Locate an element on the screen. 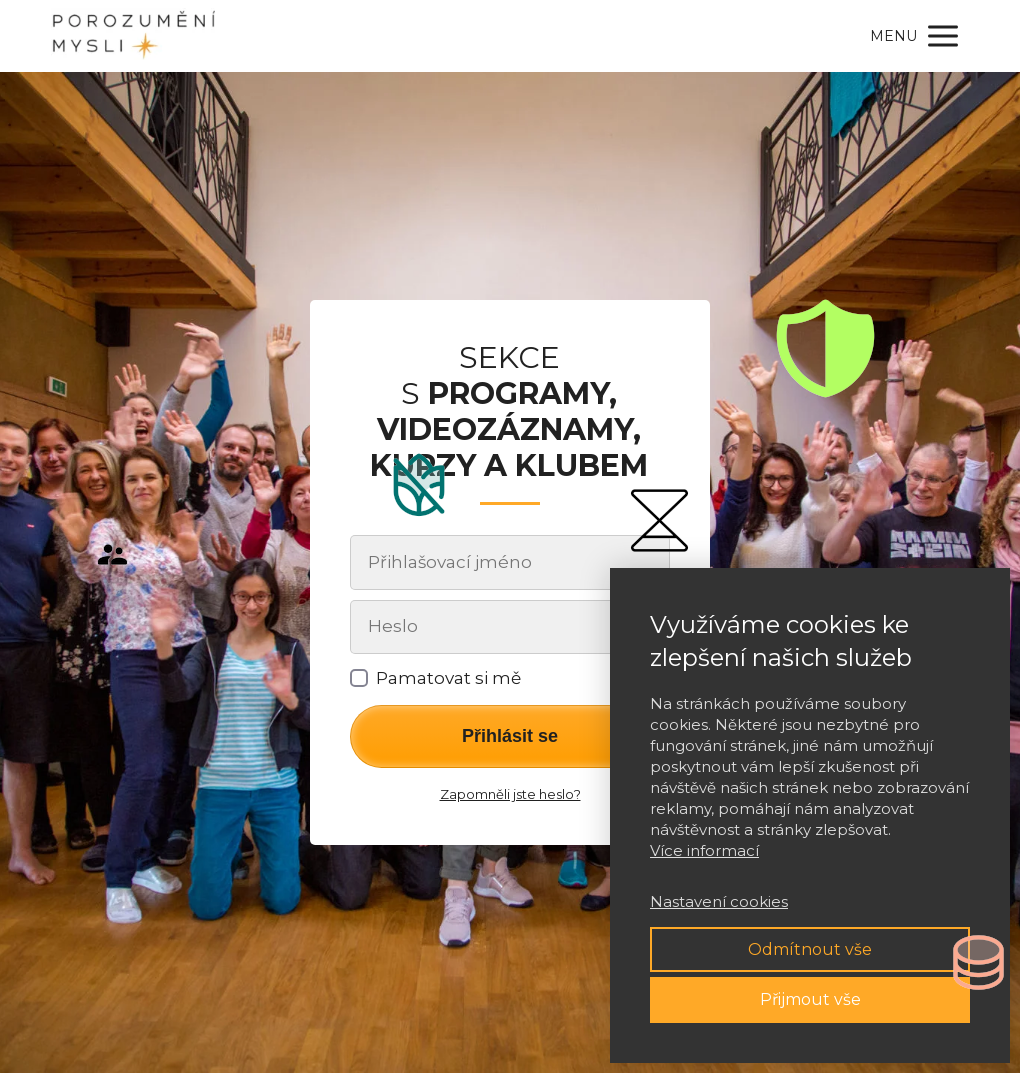 Image resolution: width=1020 pixels, height=1073 pixels. view team members or supervised accounts is located at coordinates (112, 554).